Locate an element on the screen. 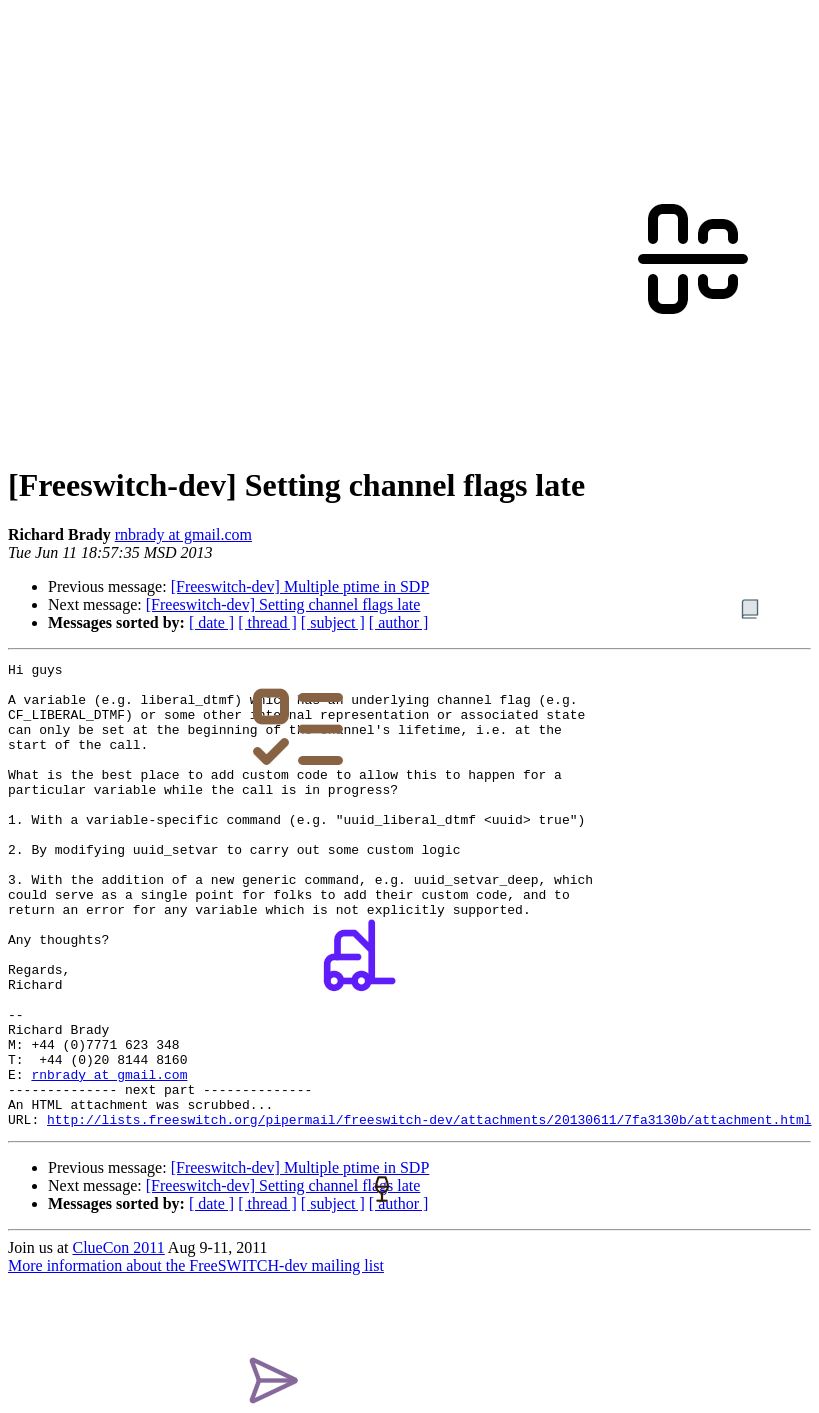  send a message is located at coordinates (272, 1380).